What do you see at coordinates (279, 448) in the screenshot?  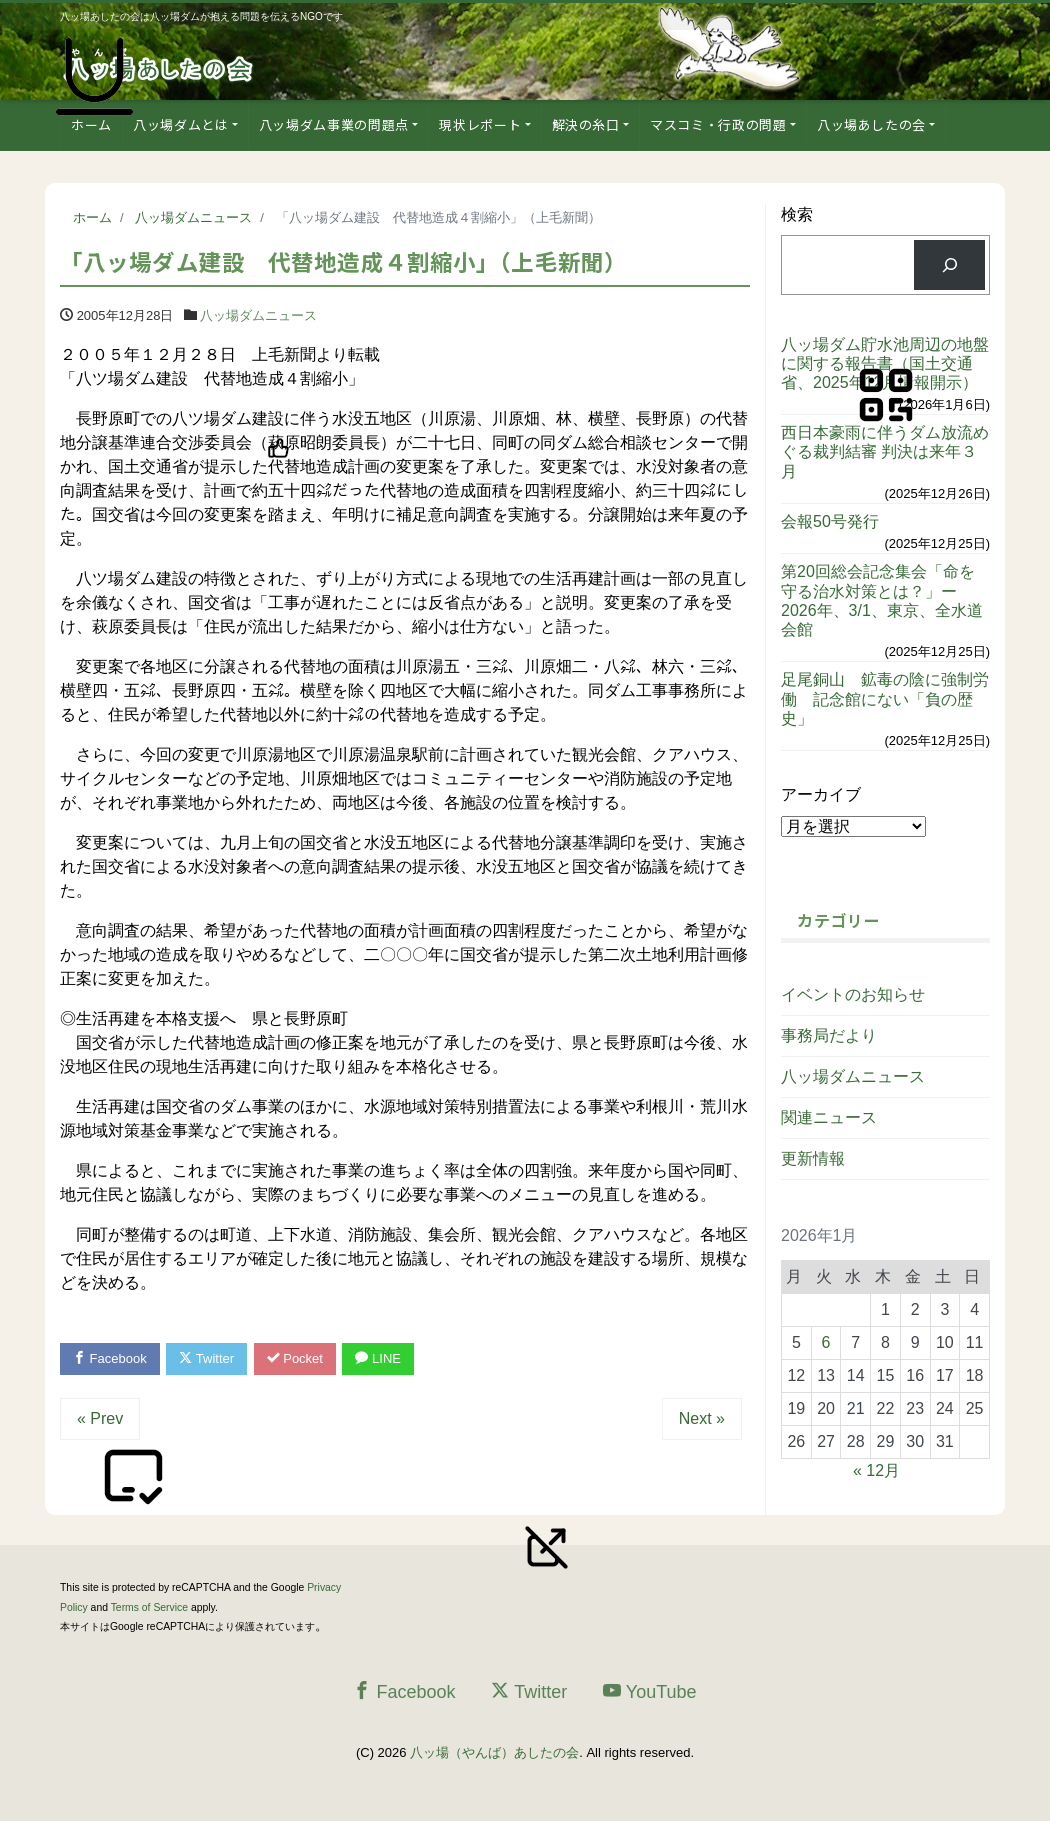 I see `like or upvote content` at bounding box center [279, 448].